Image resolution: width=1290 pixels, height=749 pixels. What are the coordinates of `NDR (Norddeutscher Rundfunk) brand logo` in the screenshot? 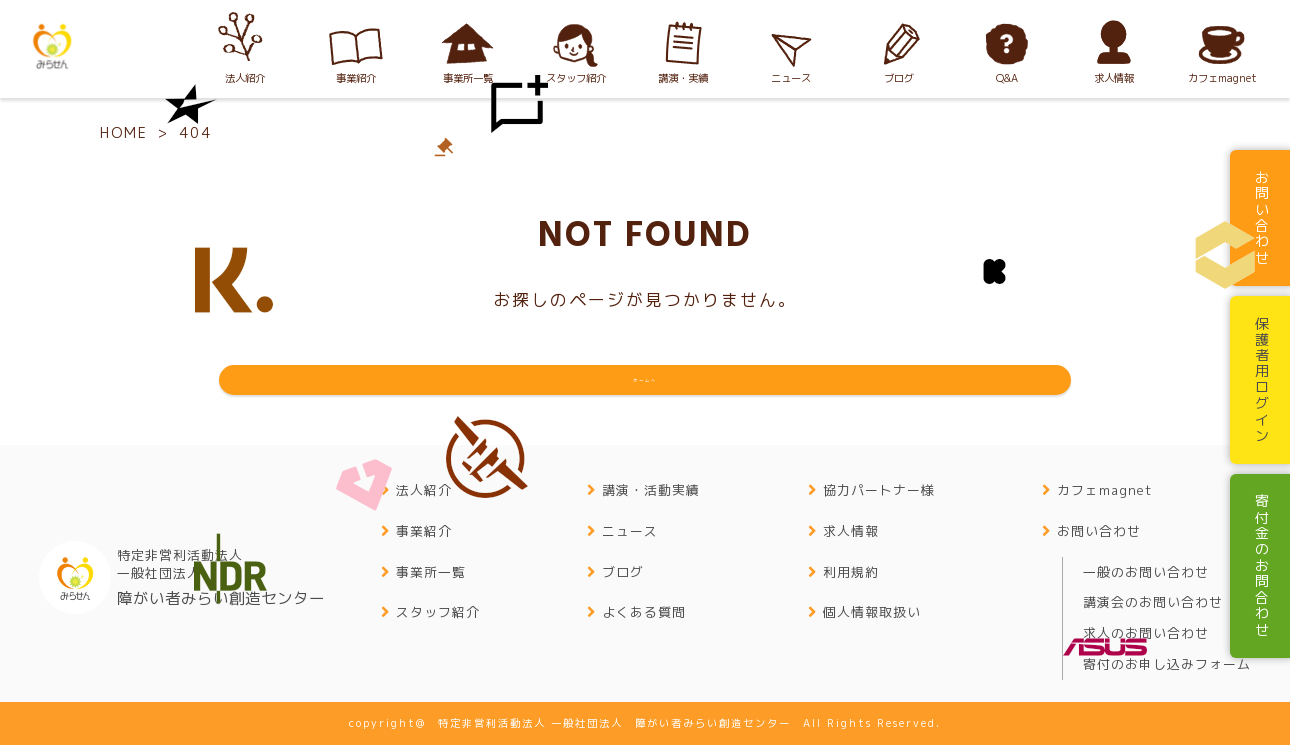 It's located at (230, 568).